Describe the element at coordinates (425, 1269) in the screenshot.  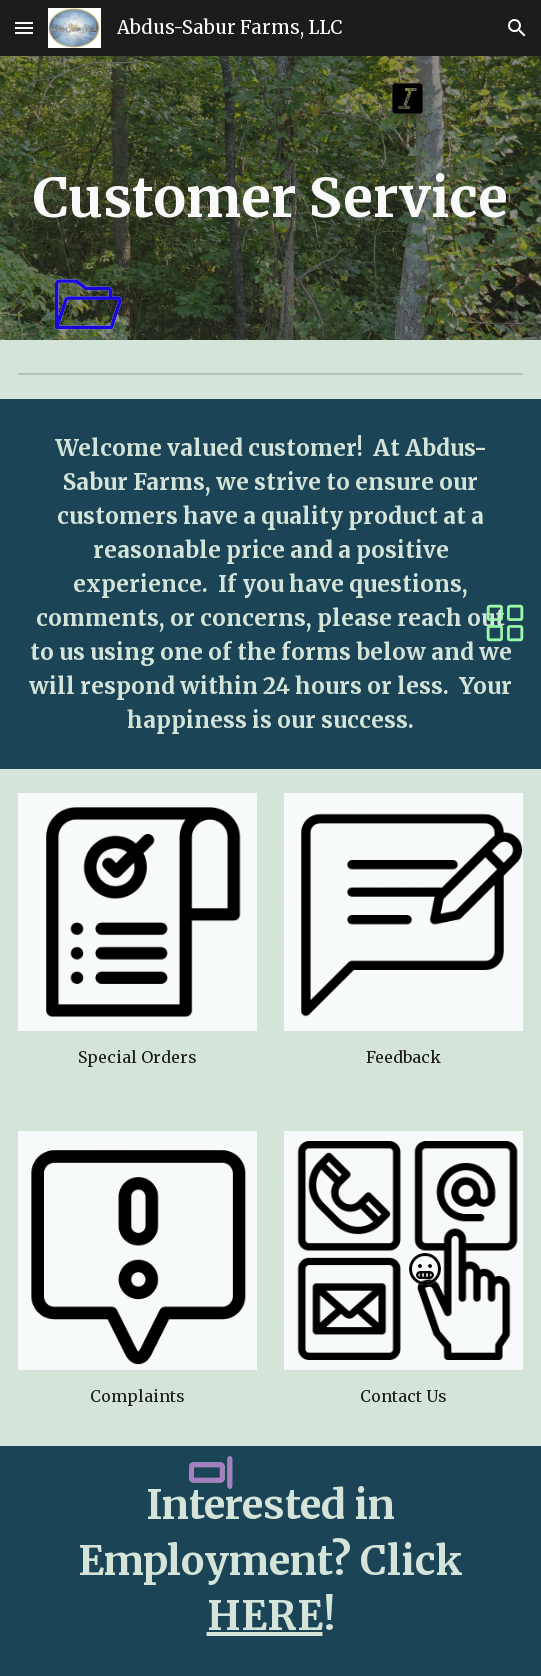
I see `indicates an awkward or uncomfortable situation` at that location.